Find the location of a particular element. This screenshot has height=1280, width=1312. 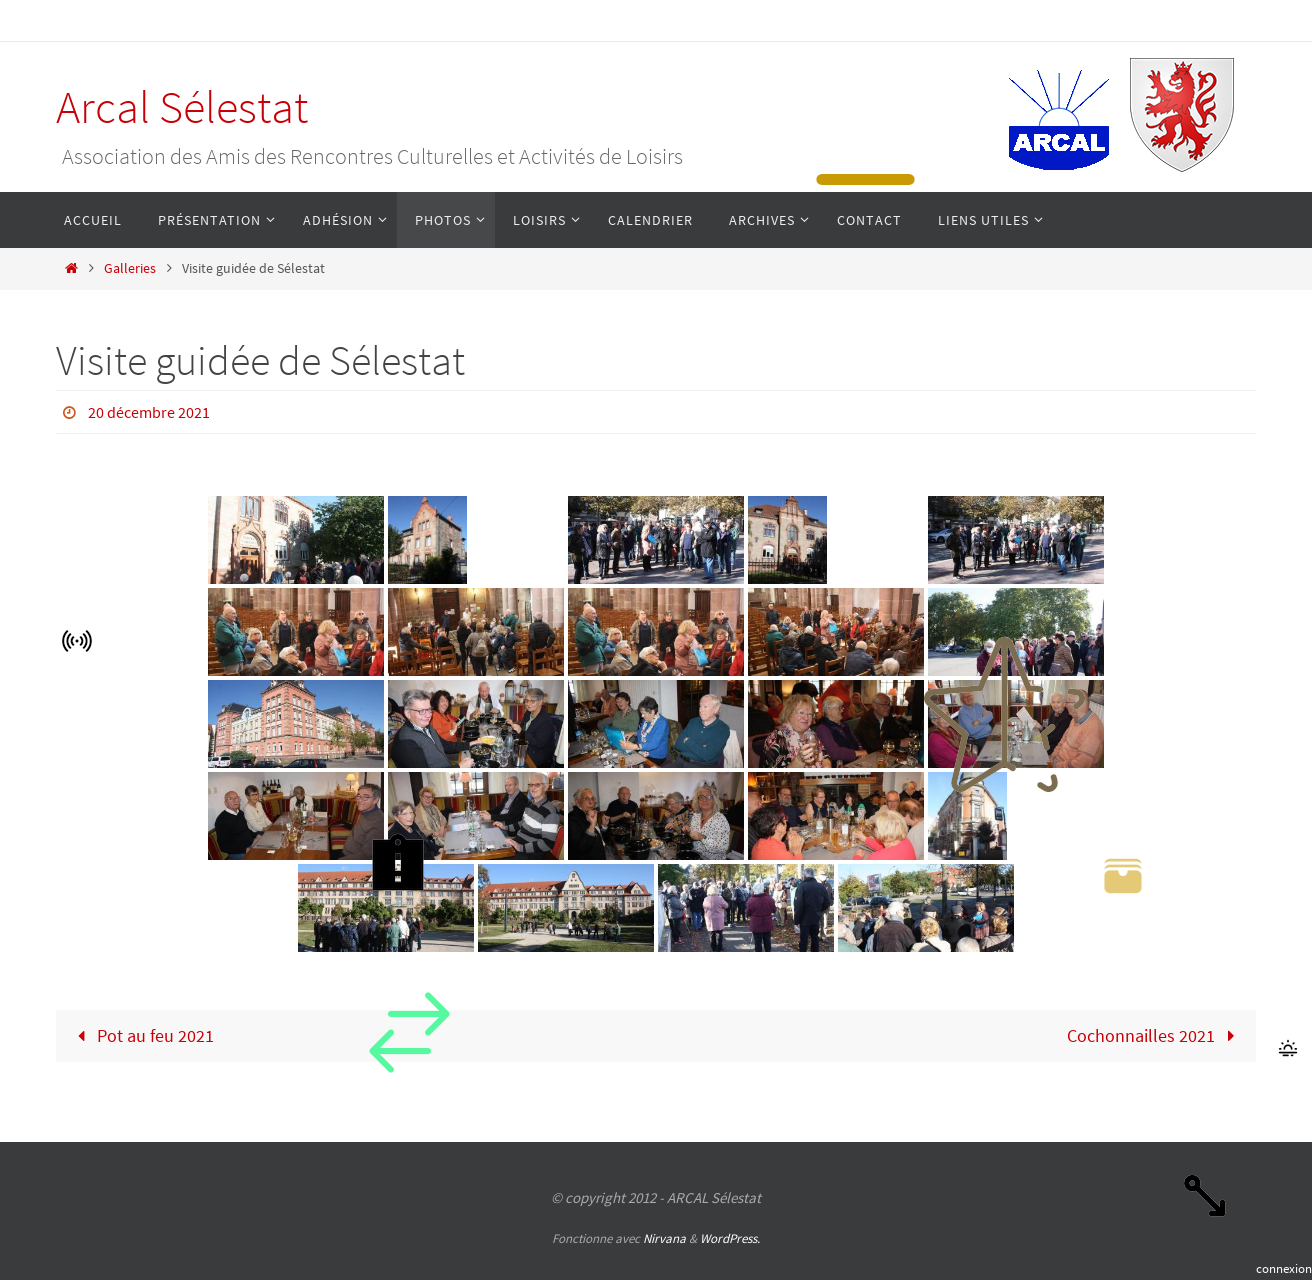

decrease quantity or value is located at coordinates (865, 179).